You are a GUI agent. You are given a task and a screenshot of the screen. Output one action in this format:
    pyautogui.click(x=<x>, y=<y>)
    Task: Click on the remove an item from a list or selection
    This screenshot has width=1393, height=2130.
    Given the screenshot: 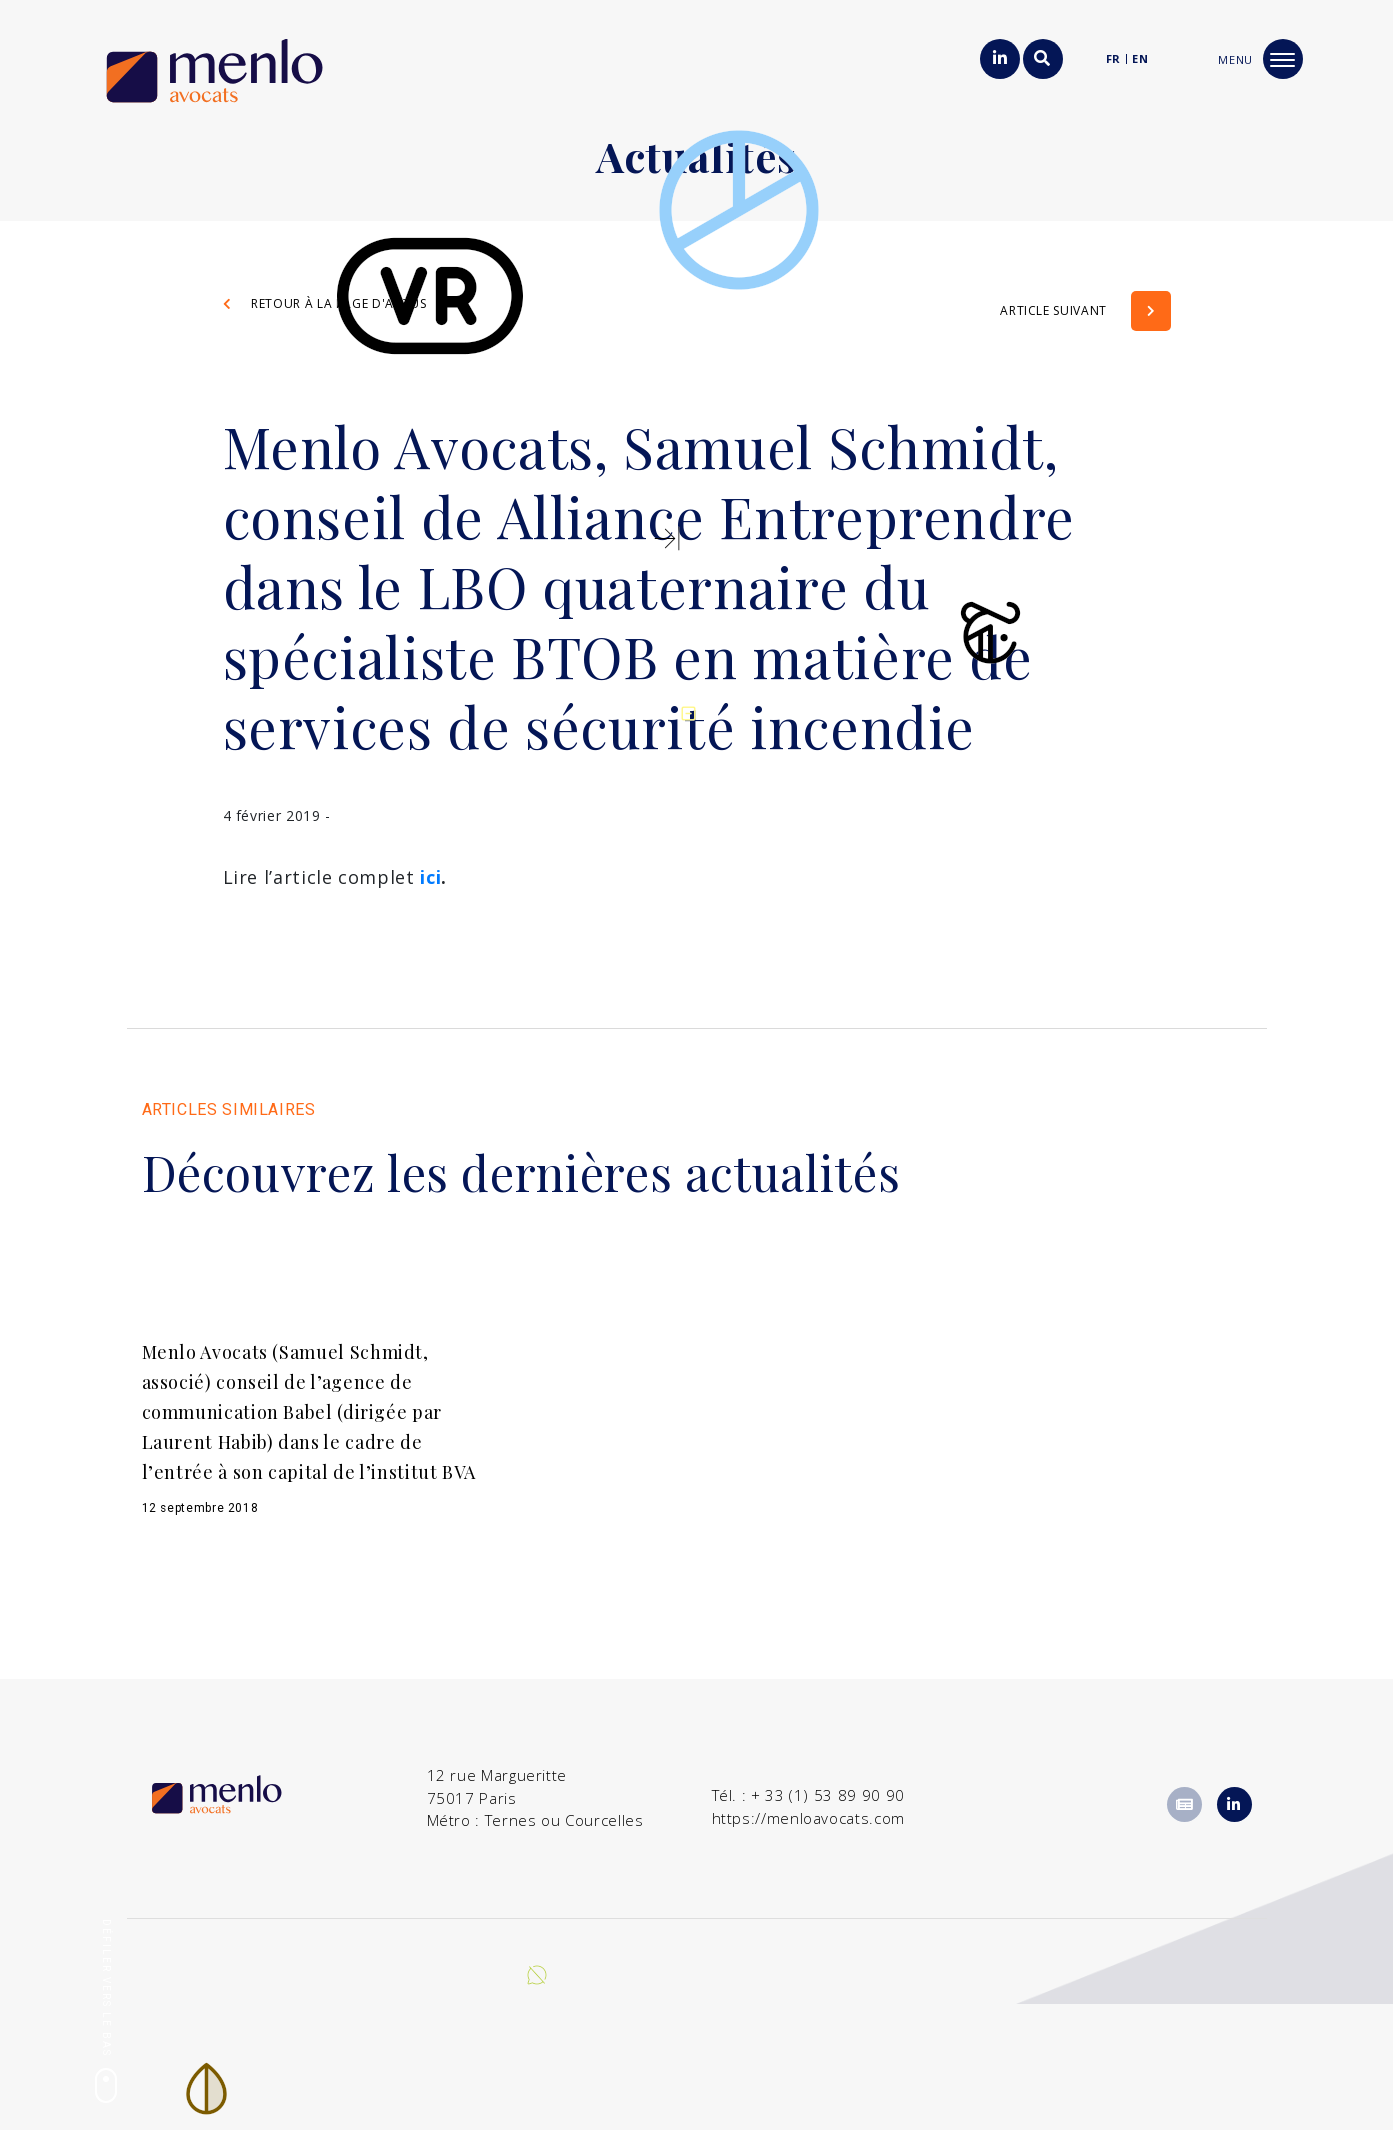 What is the action you would take?
    pyautogui.click(x=688, y=713)
    